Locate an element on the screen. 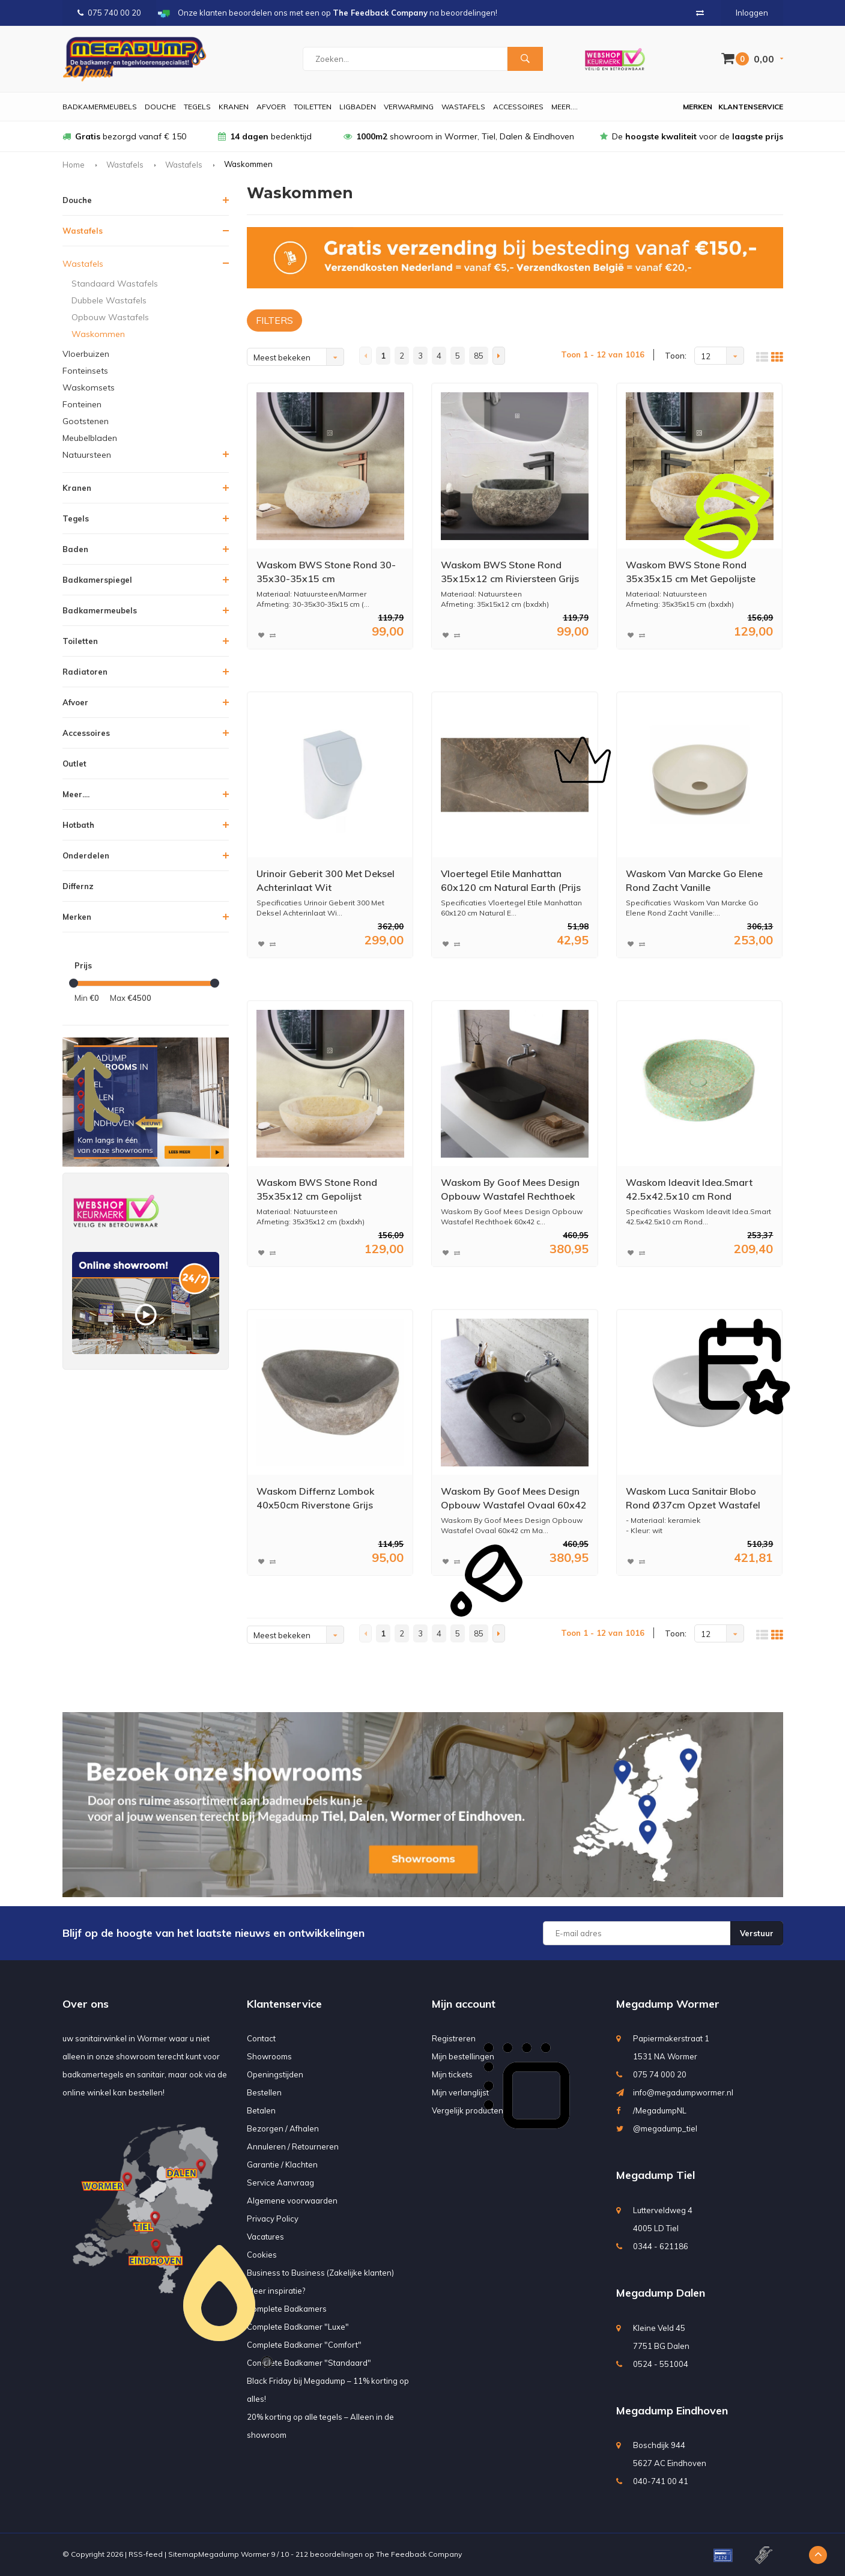 This screenshot has height=2576, width=845. indicates premium or pro membership status is located at coordinates (583, 763).